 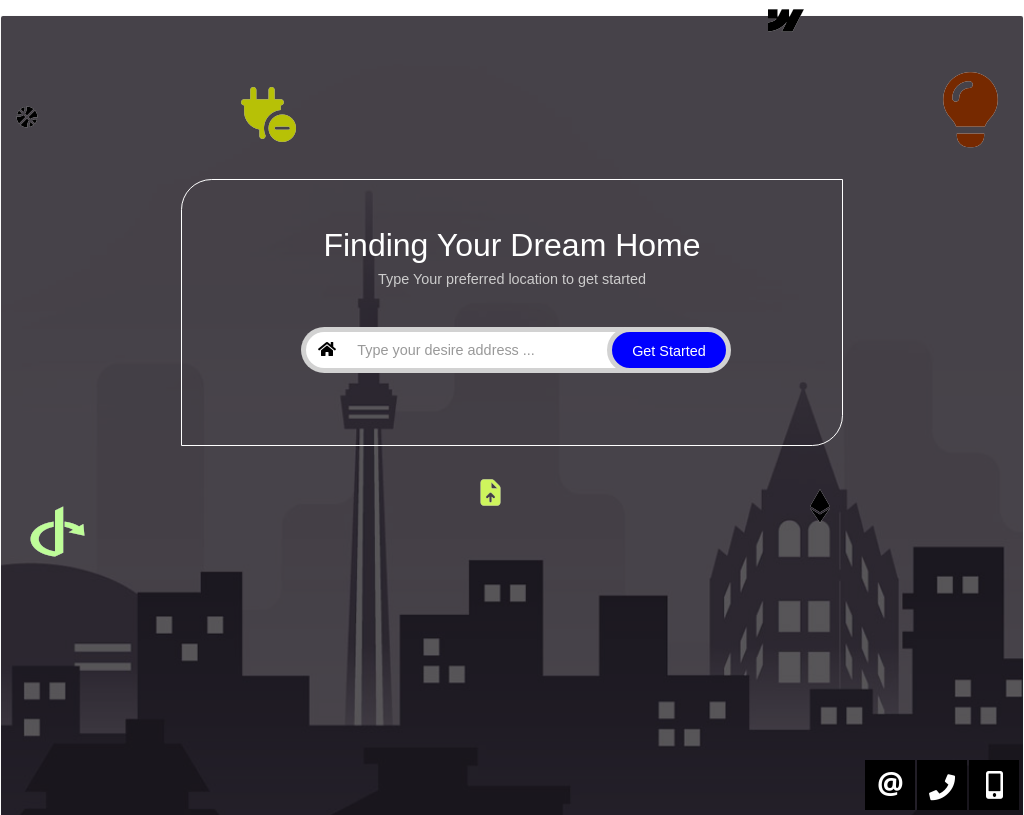 I want to click on sign in with OpenID authentication, so click(x=57, y=531).